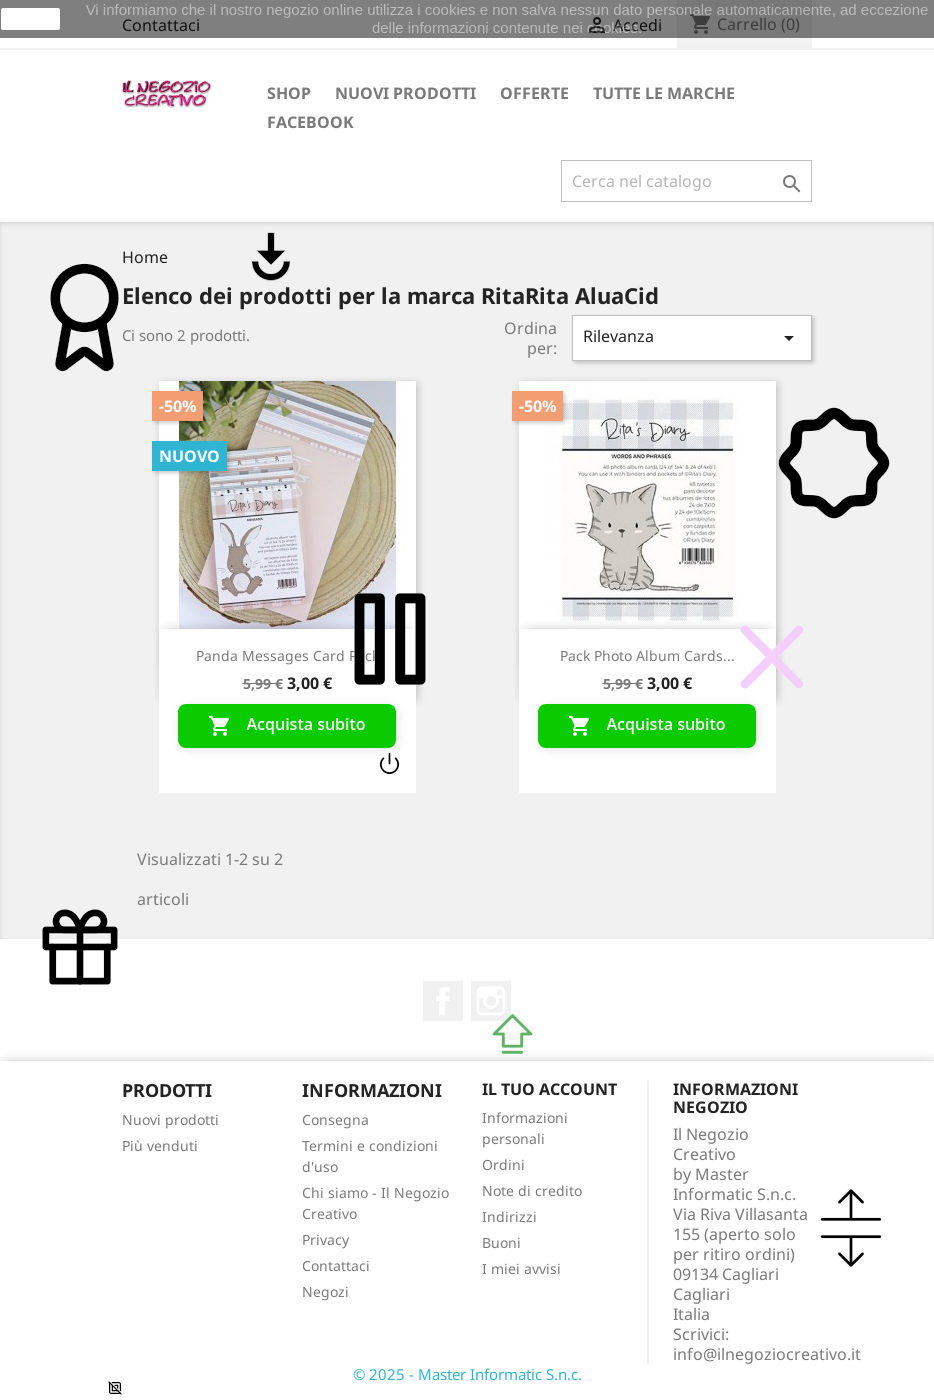 This screenshot has height=1400, width=934. Describe the element at coordinates (512, 1035) in the screenshot. I see `upload a file or document` at that location.